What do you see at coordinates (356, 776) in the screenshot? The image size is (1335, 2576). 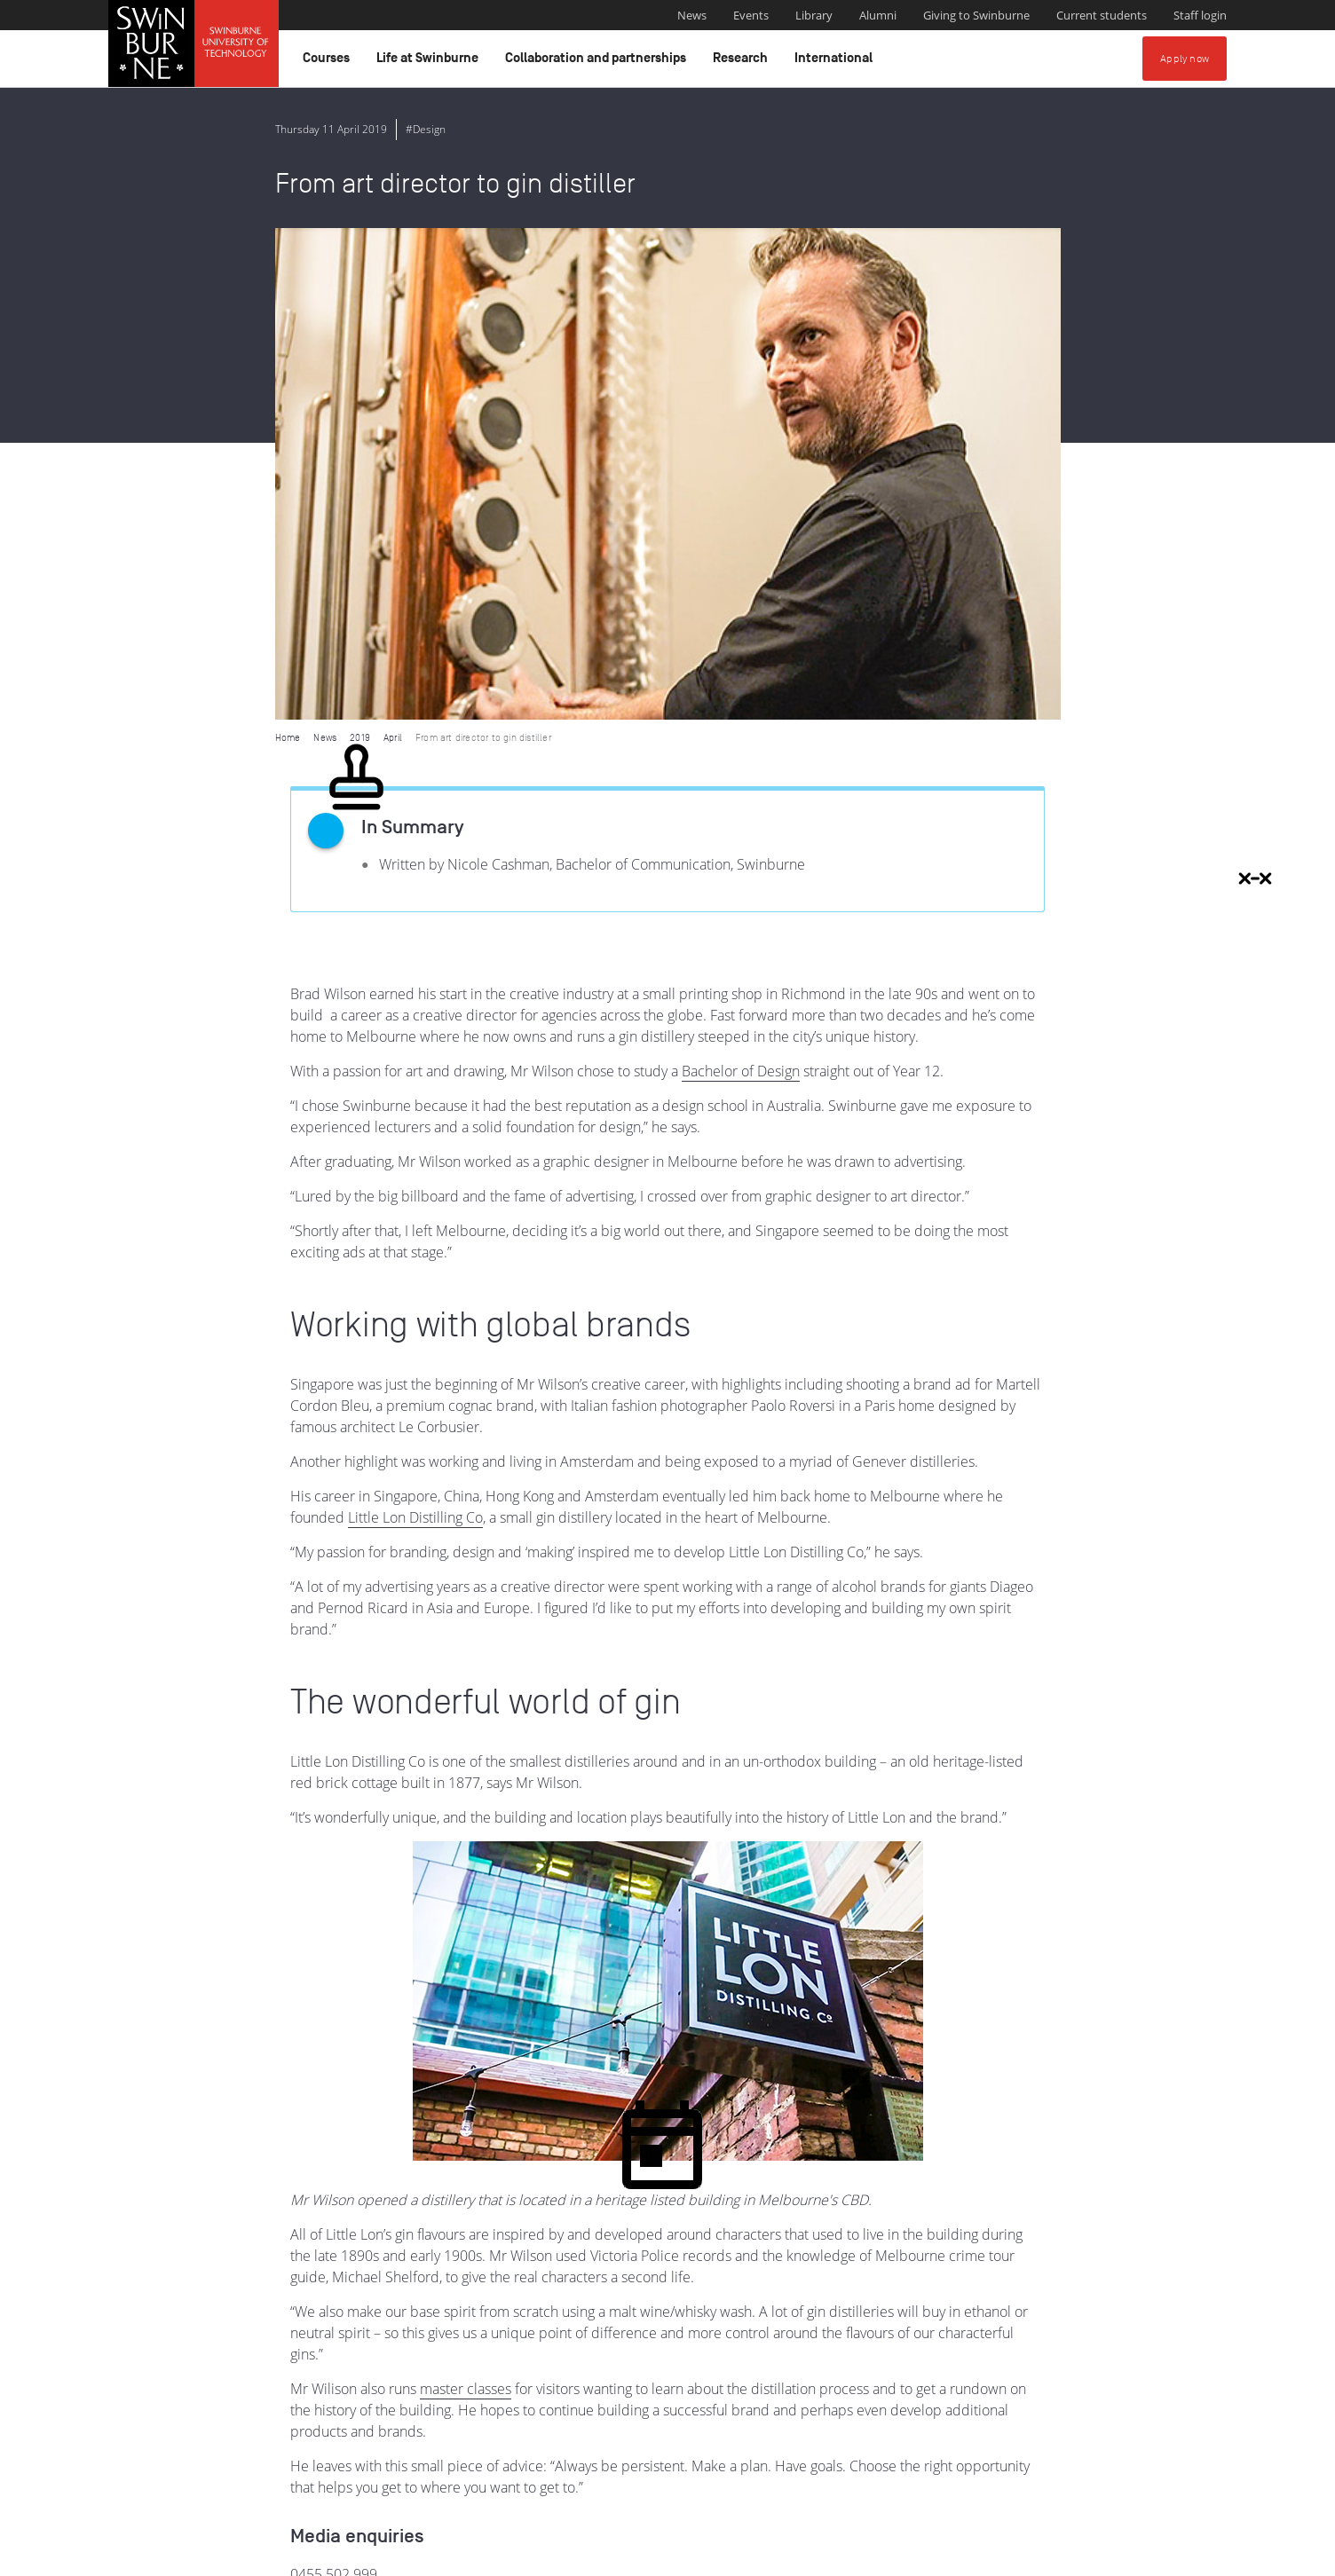 I see `approve or stamp a document` at bounding box center [356, 776].